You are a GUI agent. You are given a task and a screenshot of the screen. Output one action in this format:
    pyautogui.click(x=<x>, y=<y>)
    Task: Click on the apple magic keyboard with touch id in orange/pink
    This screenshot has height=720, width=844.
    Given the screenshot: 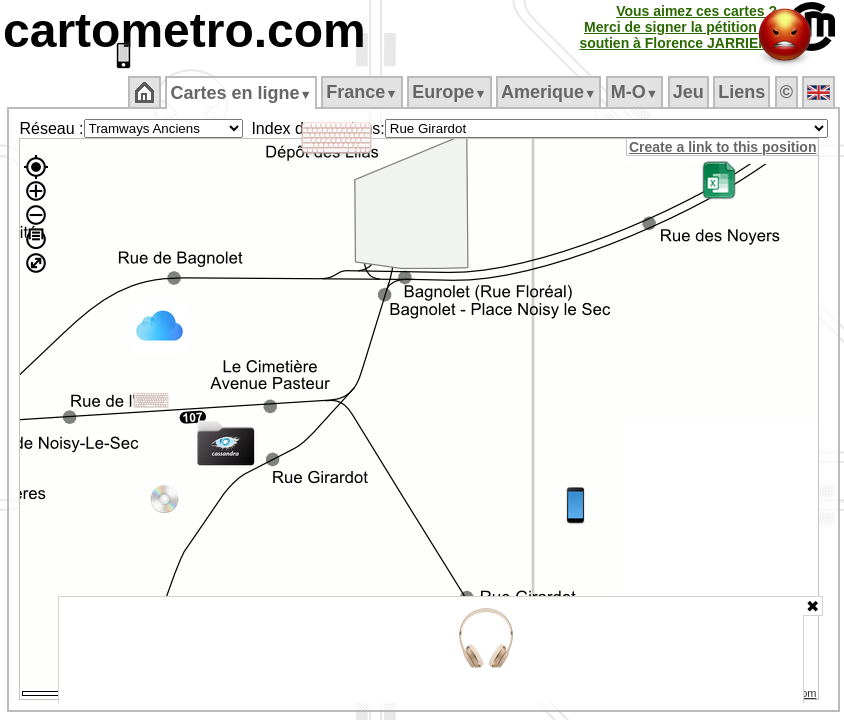 What is the action you would take?
    pyautogui.click(x=151, y=400)
    